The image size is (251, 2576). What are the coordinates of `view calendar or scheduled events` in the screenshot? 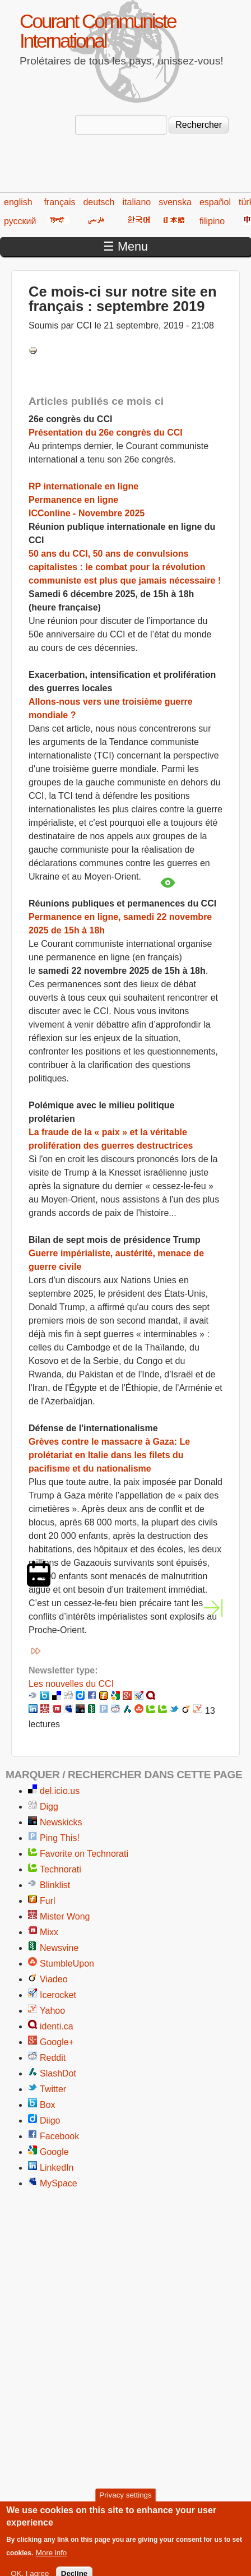 It's located at (39, 1574).